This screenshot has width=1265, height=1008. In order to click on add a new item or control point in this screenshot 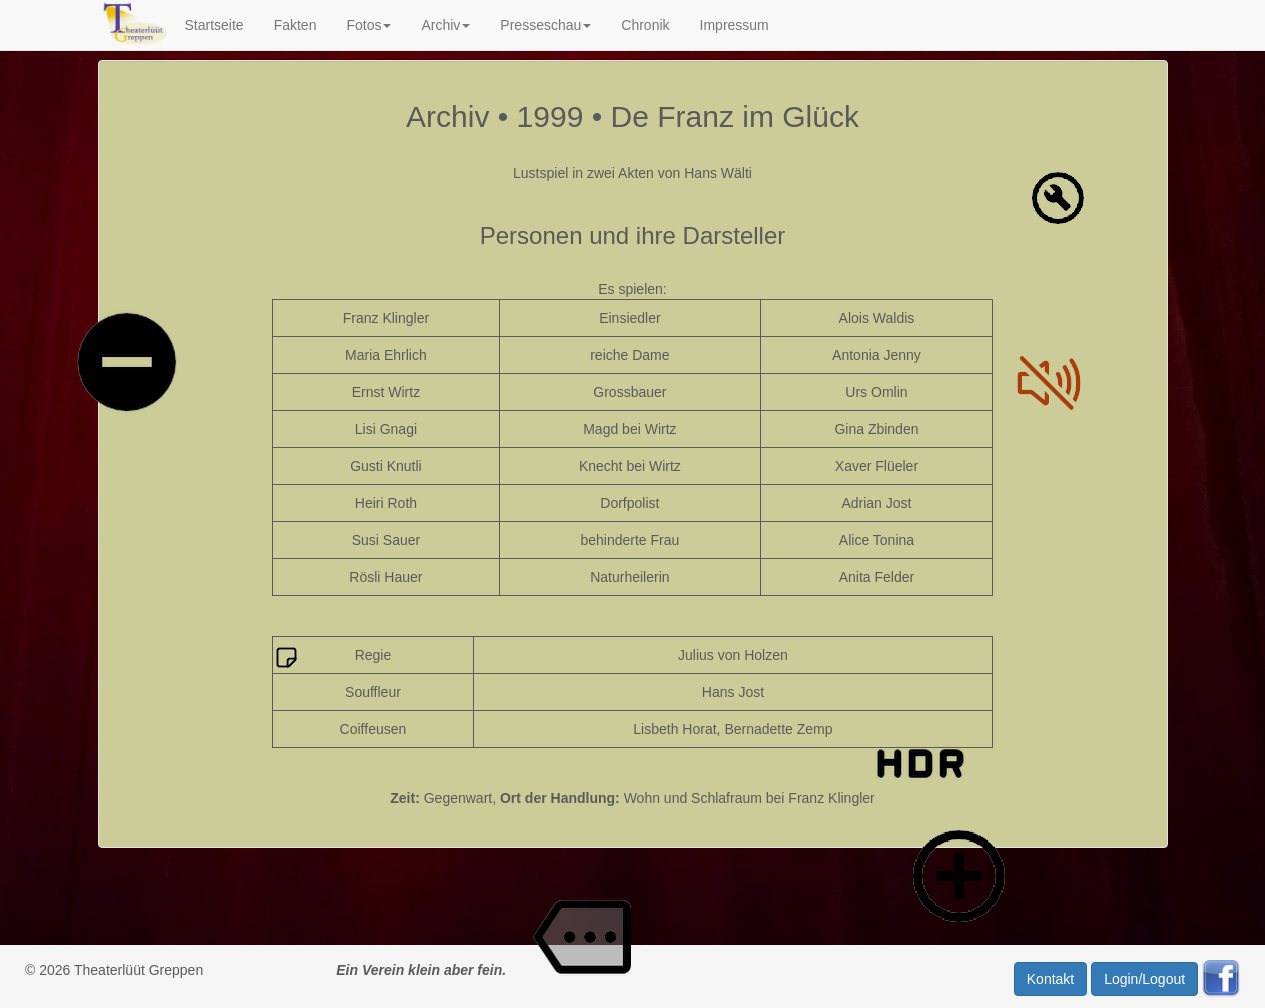, I will do `click(959, 876)`.